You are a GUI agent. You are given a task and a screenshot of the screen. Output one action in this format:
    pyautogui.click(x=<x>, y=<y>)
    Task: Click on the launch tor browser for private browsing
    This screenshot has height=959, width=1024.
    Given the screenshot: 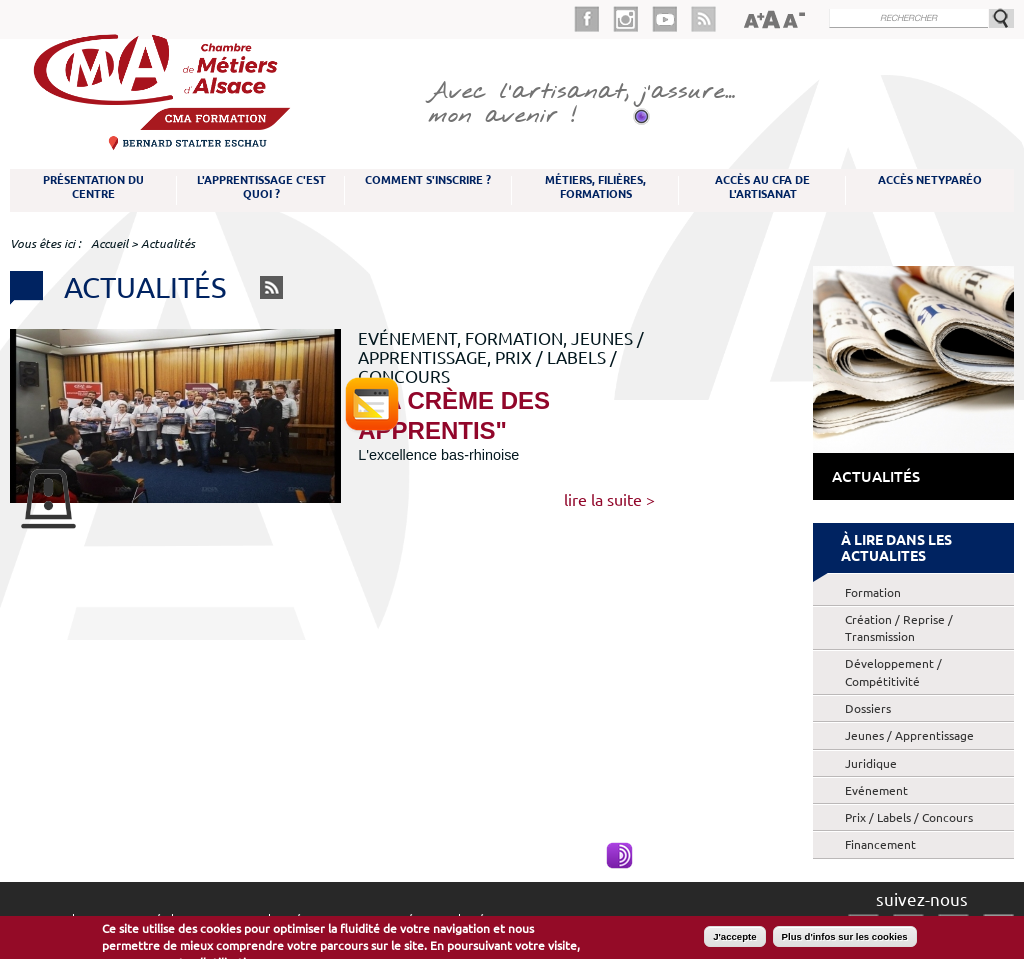 What is the action you would take?
    pyautogui.click(x=619, y=855)
    